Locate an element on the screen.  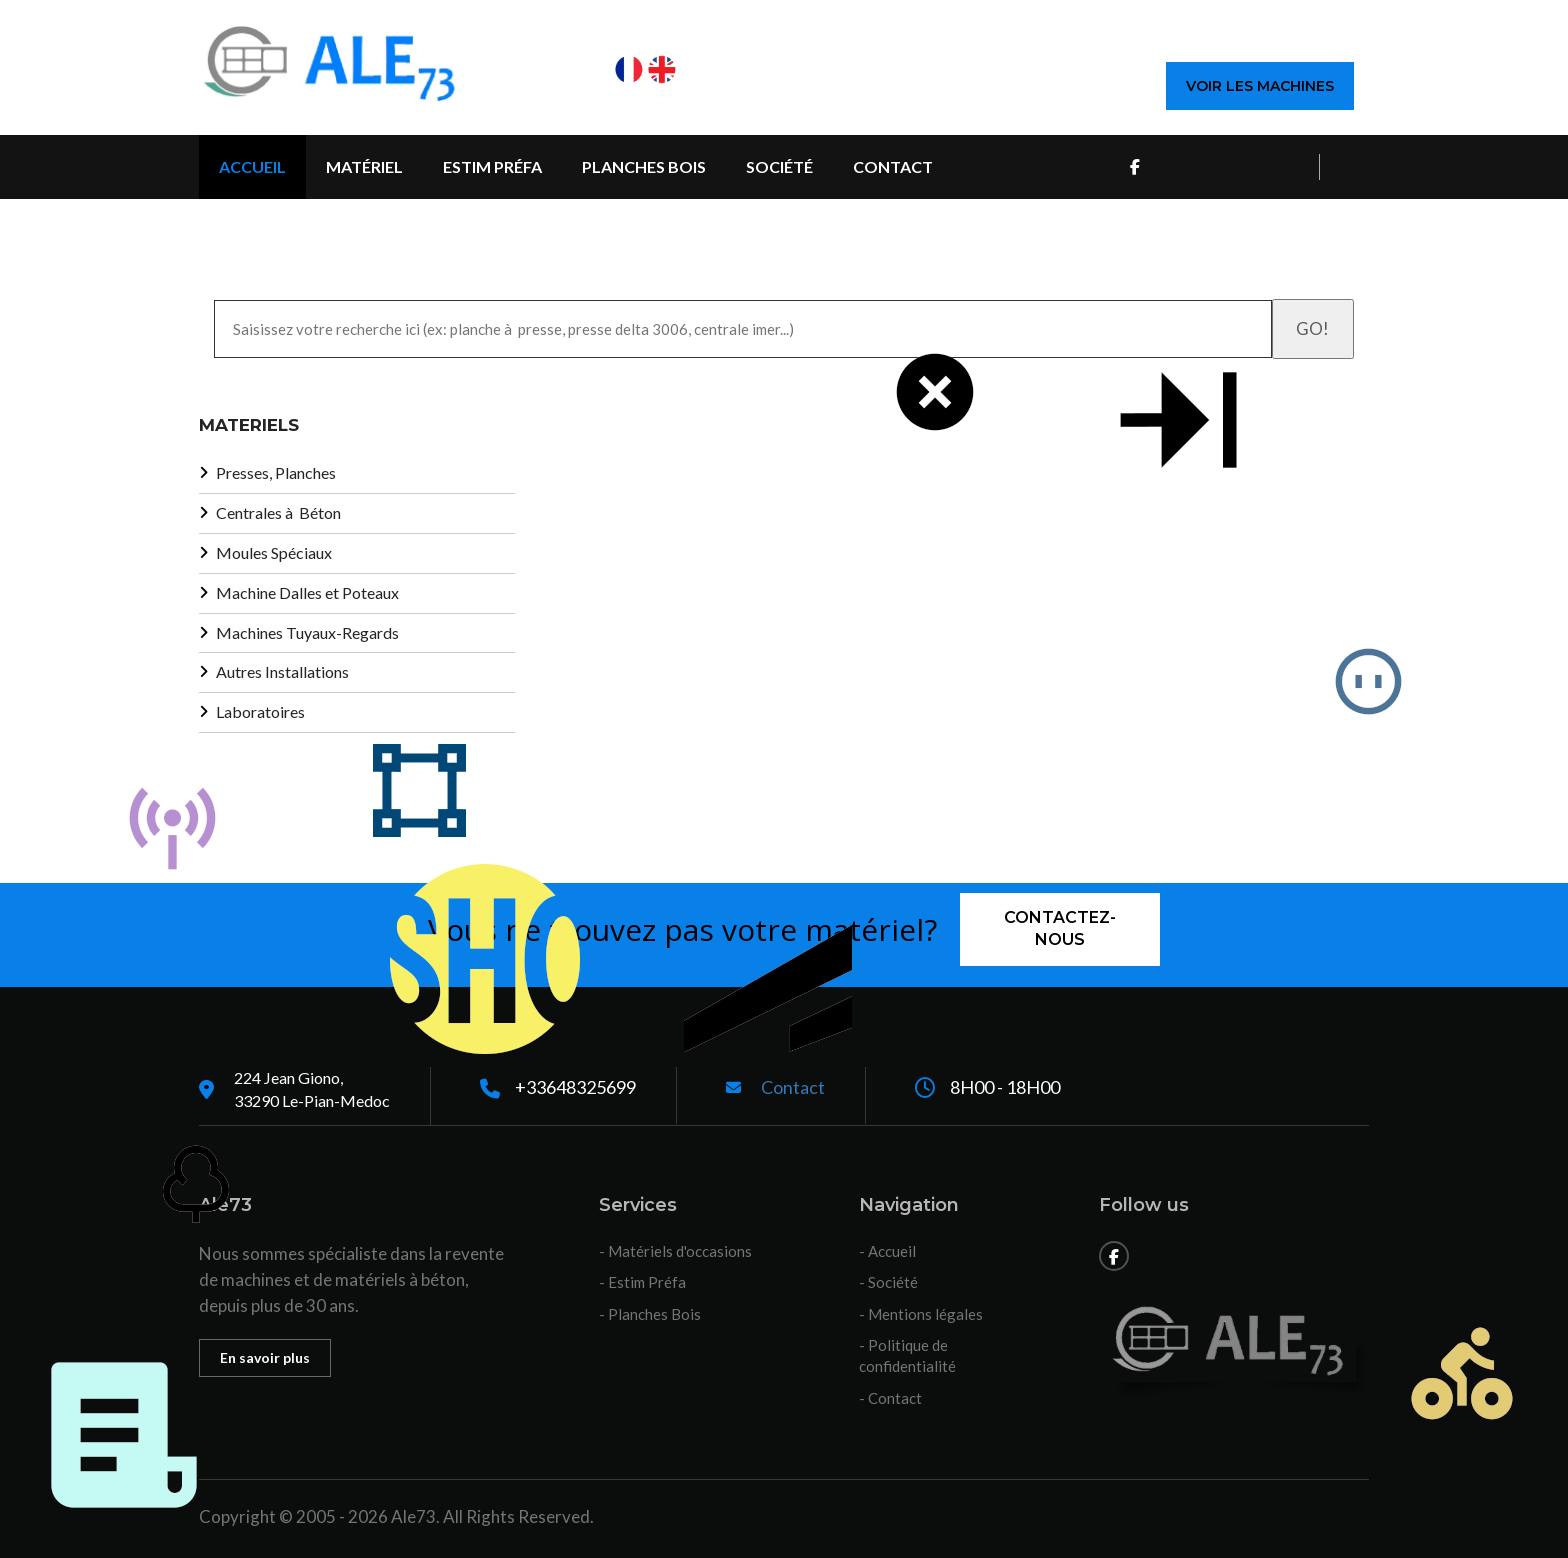
showtime streaming service logo is located at coordinates (485, 959).